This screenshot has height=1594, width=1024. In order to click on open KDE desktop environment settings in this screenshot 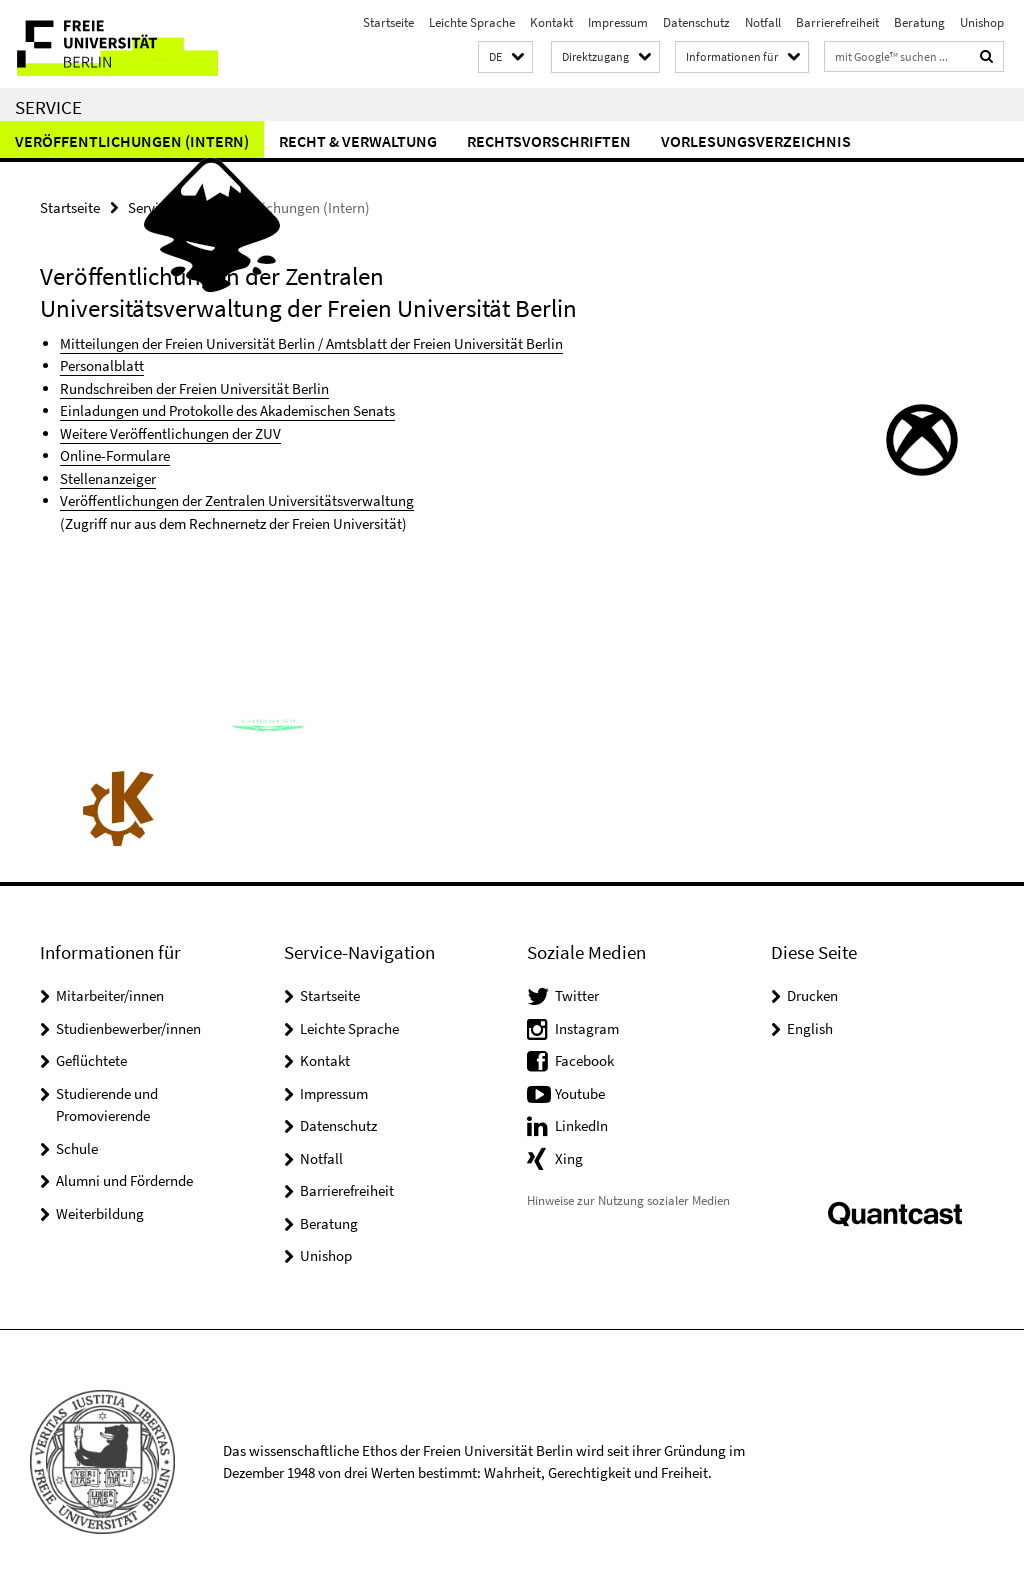, I will do `click(118, 808)`.